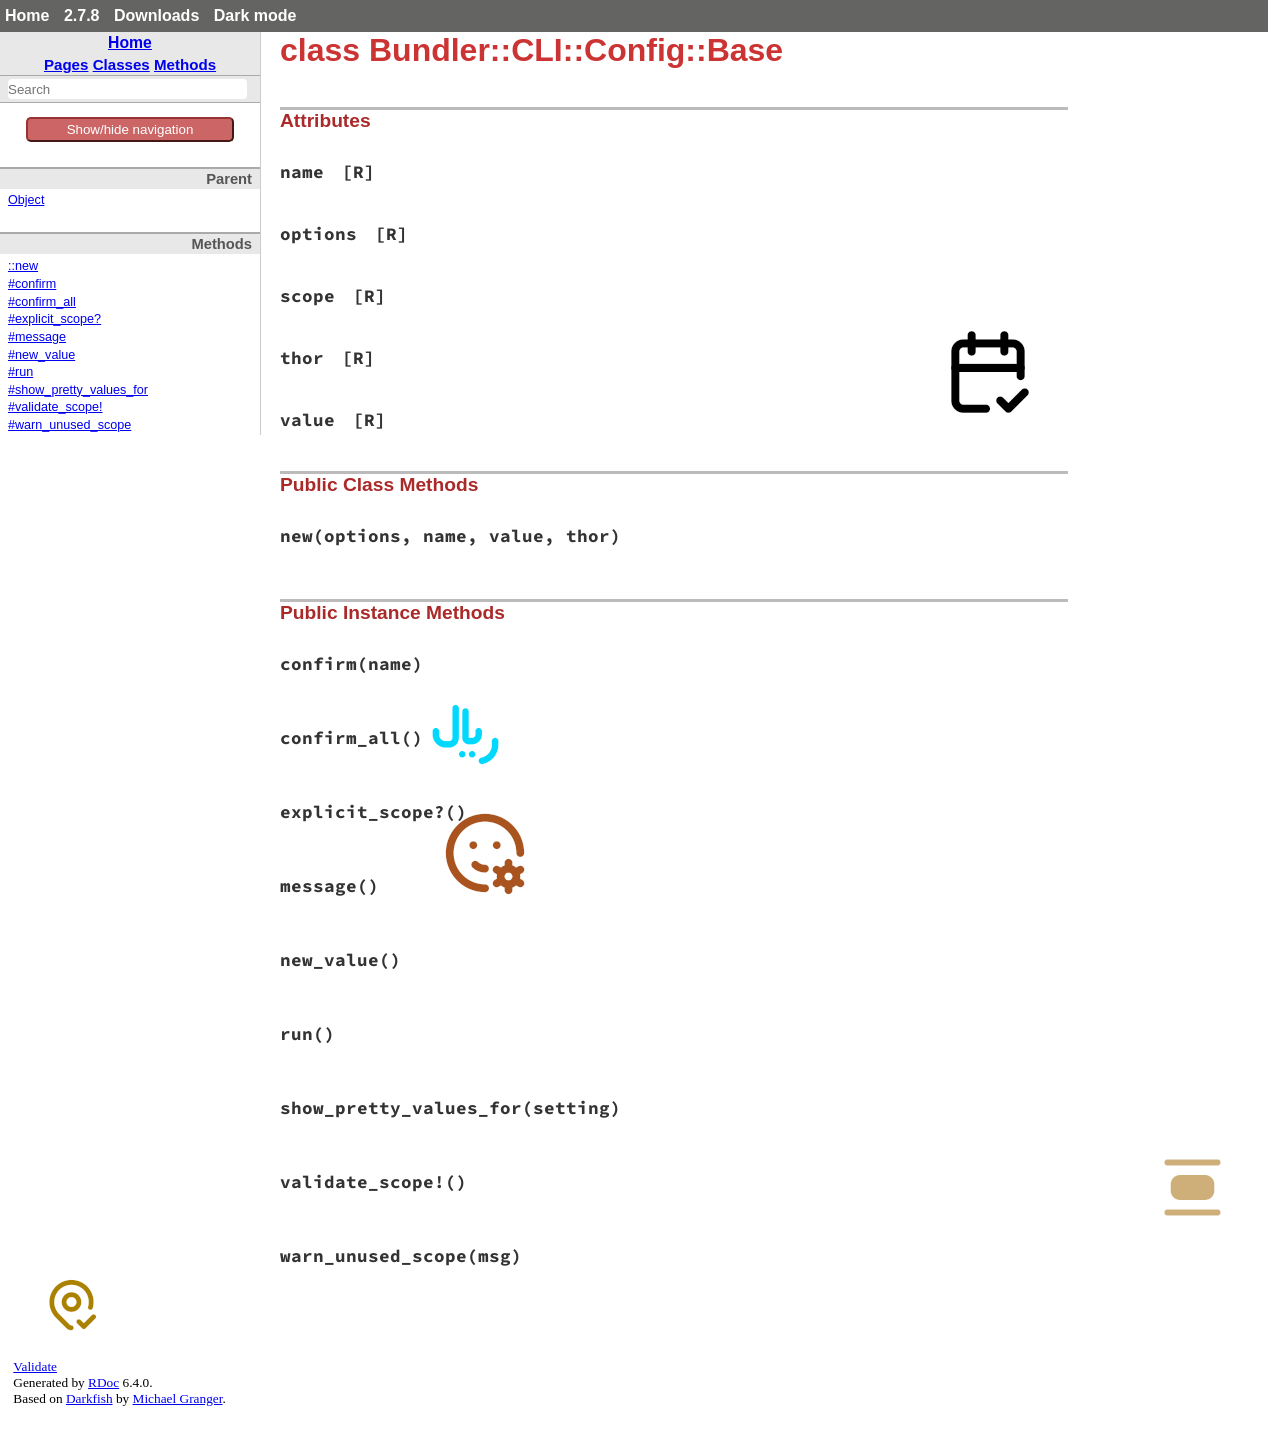 This screenshot has height=1433, width=1268. Describe the element at coordinates (465, 734) in the screenshot. I see `indicates price or amount in Iranian rial currency` at that location.